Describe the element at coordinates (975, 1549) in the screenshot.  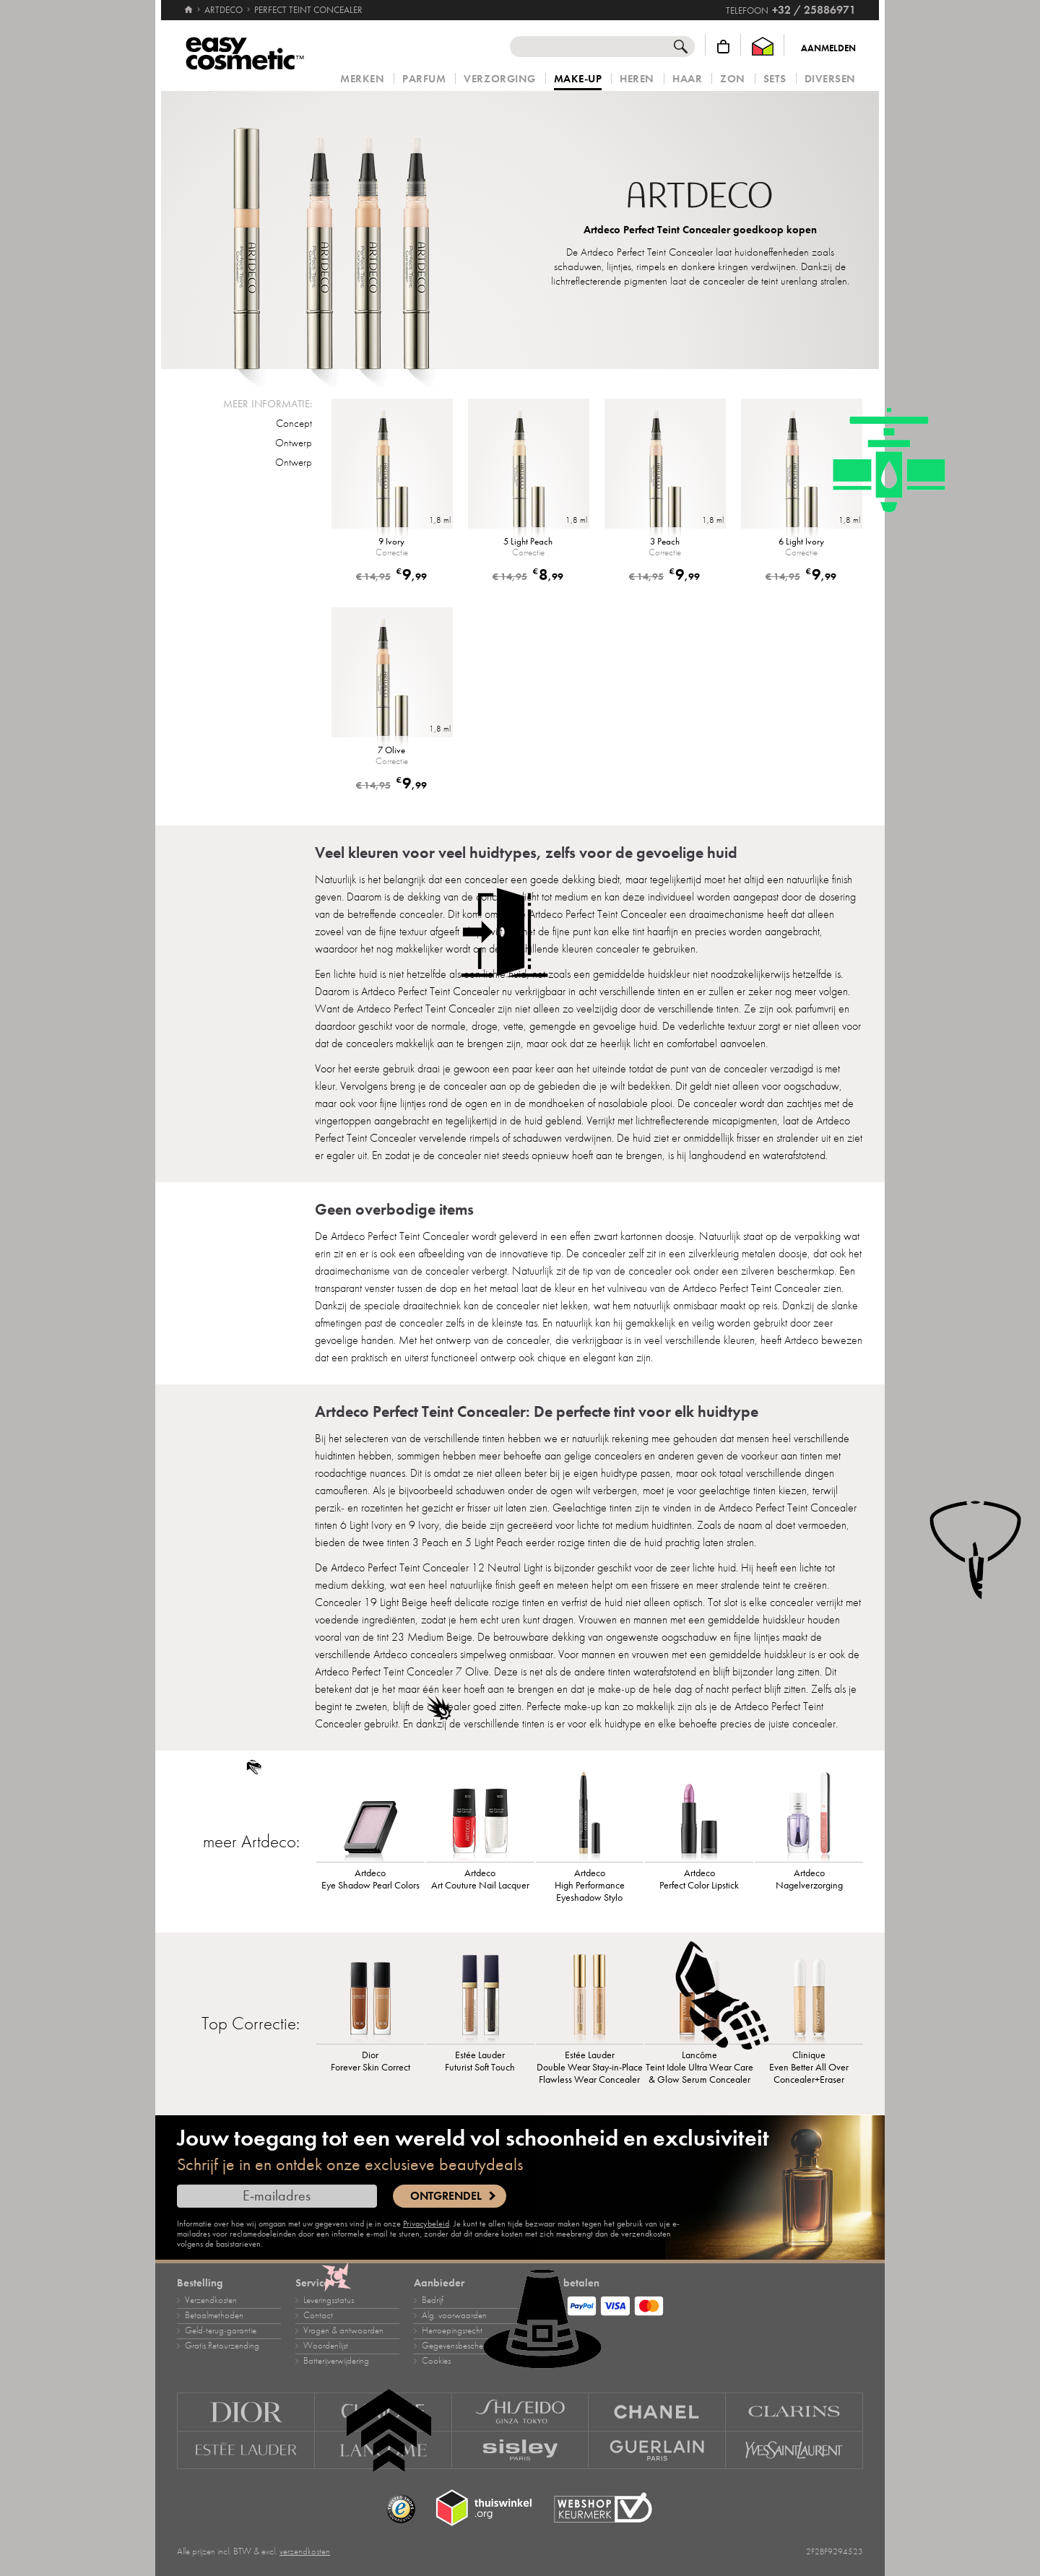
I see `equip a feather necklace accessory` at that location.